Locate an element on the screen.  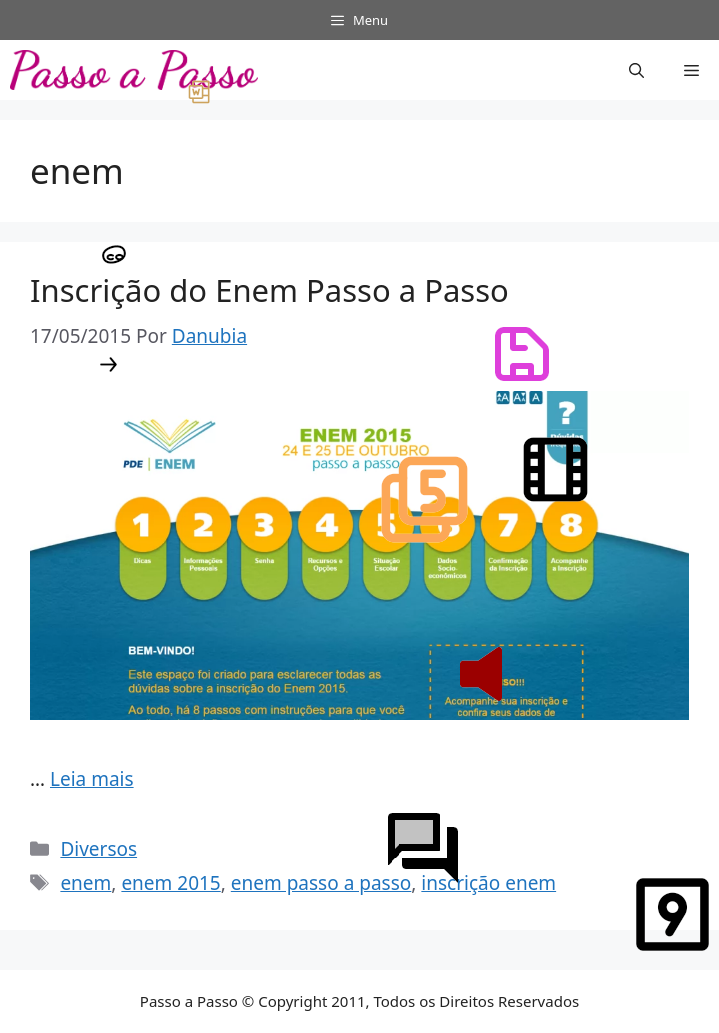
open cohost social media app is located at coordinates (114, 255).